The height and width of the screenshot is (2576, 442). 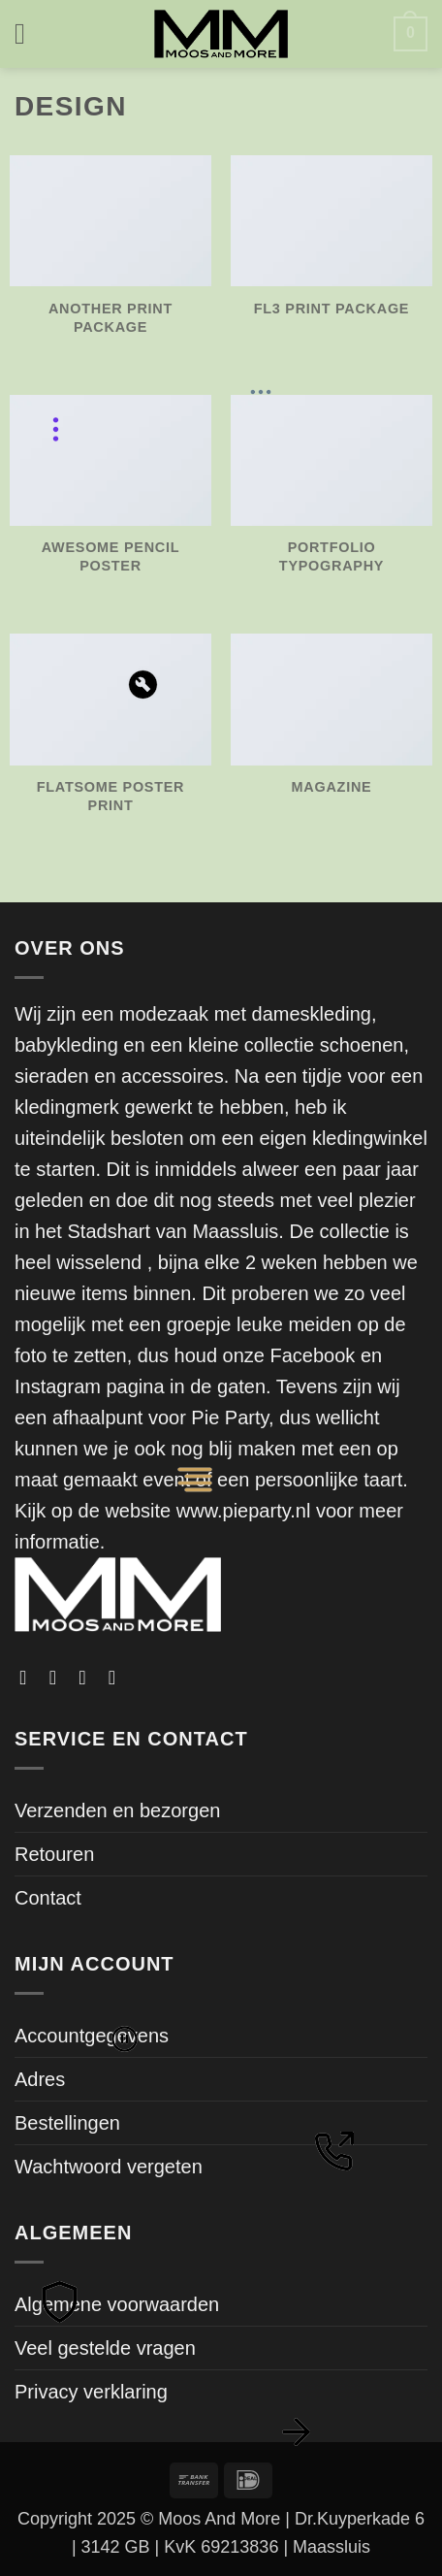 I want to click on access security settings, so click(x=59, y=2301).